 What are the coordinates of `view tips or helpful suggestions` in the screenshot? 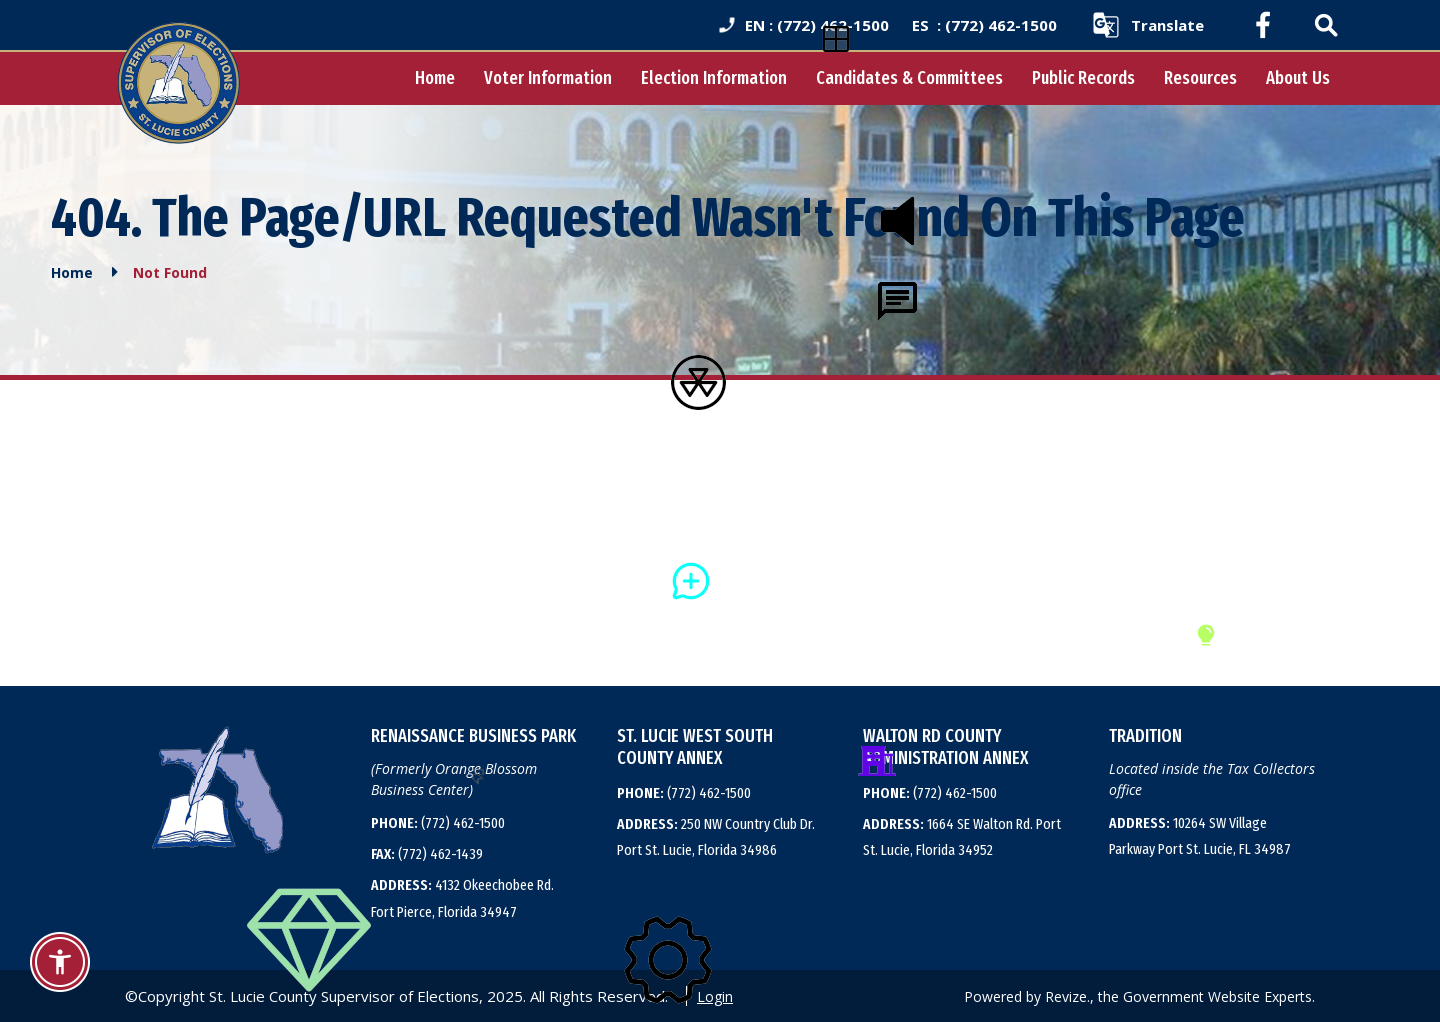 It's located at (1206, 635).